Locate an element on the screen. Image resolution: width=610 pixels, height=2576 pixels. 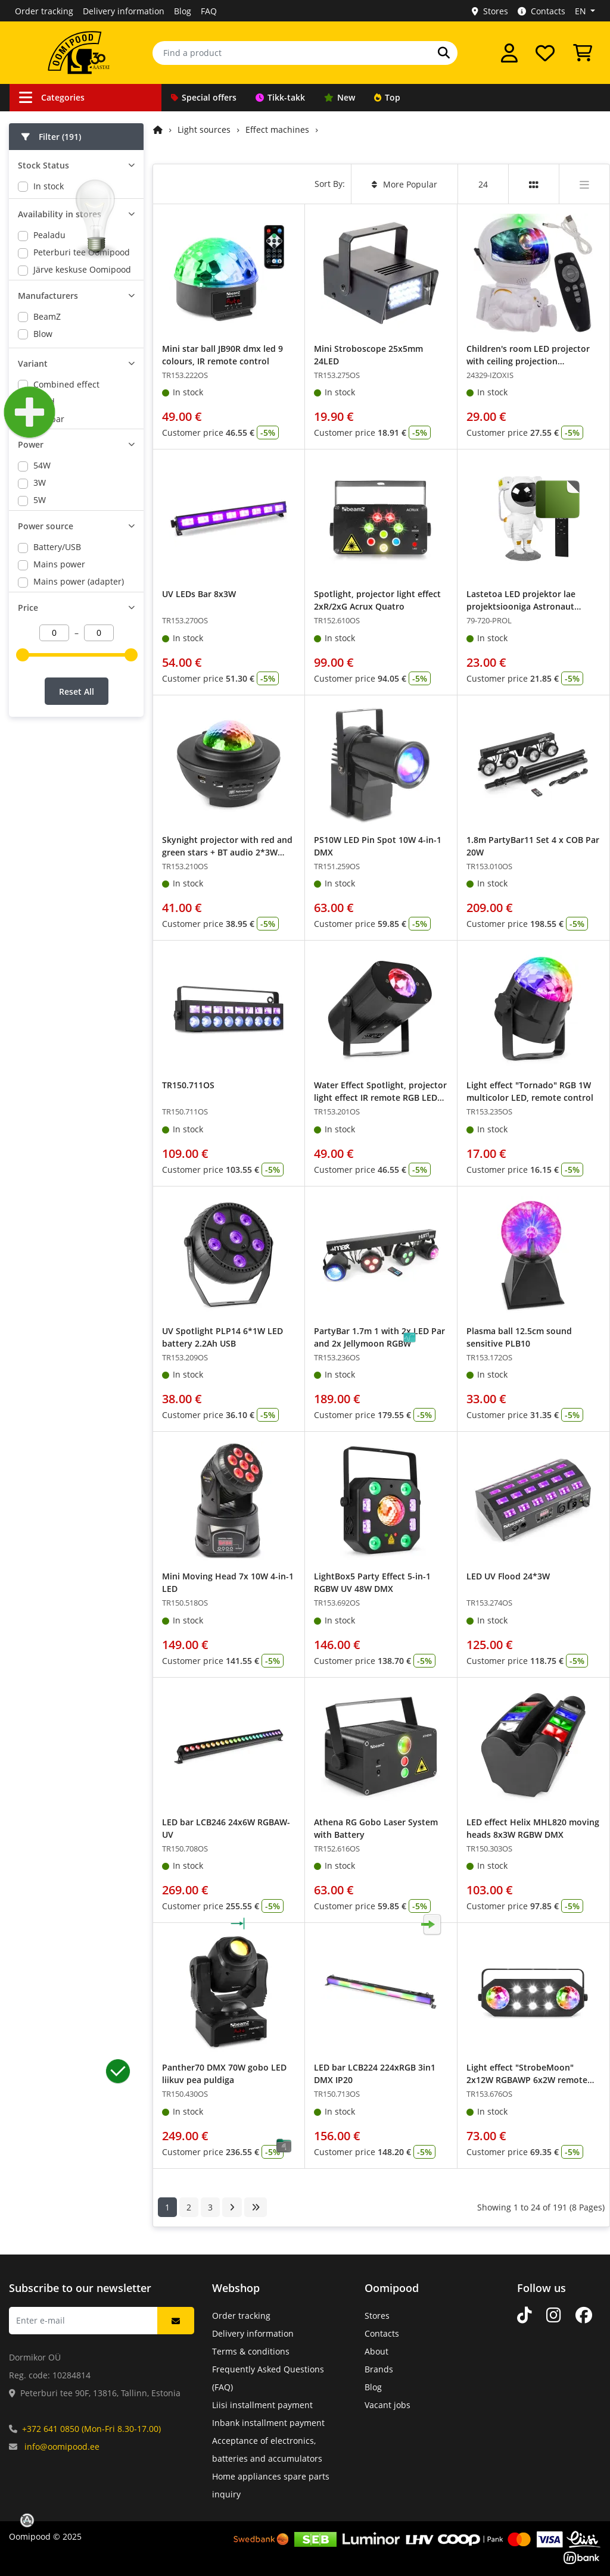
import a document or file is located at coordinates (432, 1924).